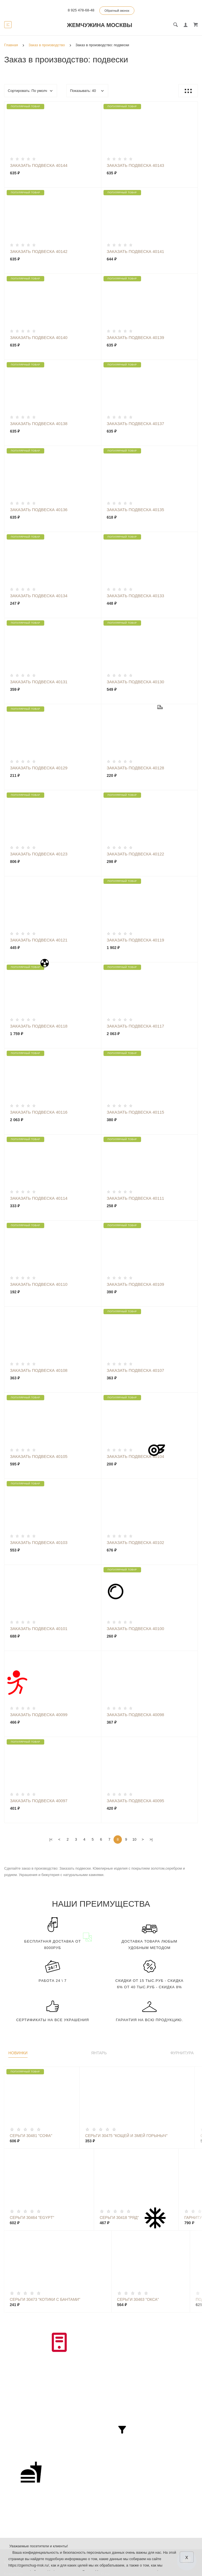 The height and width of the screenshot is (2576, 202). I want to click on browse footwear or shoe products, so click(160, 707).